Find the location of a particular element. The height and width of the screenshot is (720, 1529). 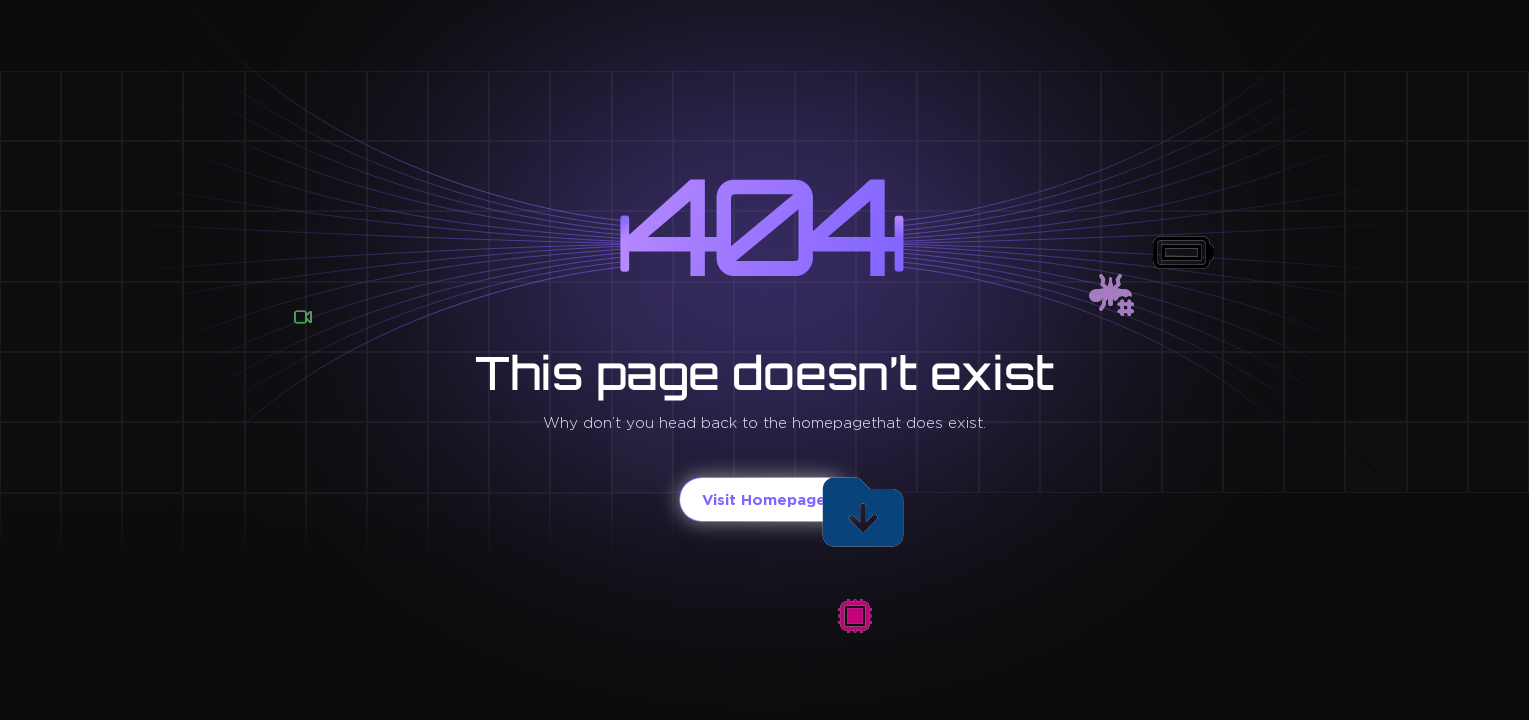

mosquito protection or pest control settings is located at coordinates (1110, 292).